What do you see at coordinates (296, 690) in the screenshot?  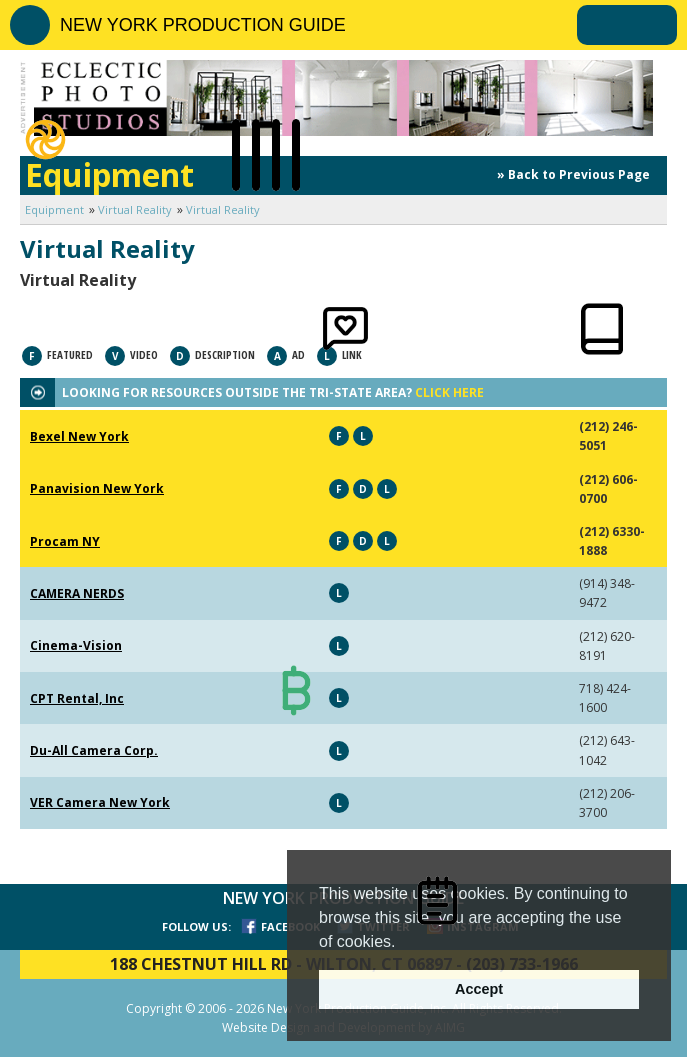 I see `indicates Thai baht currency` at bounding box center [296, 690].